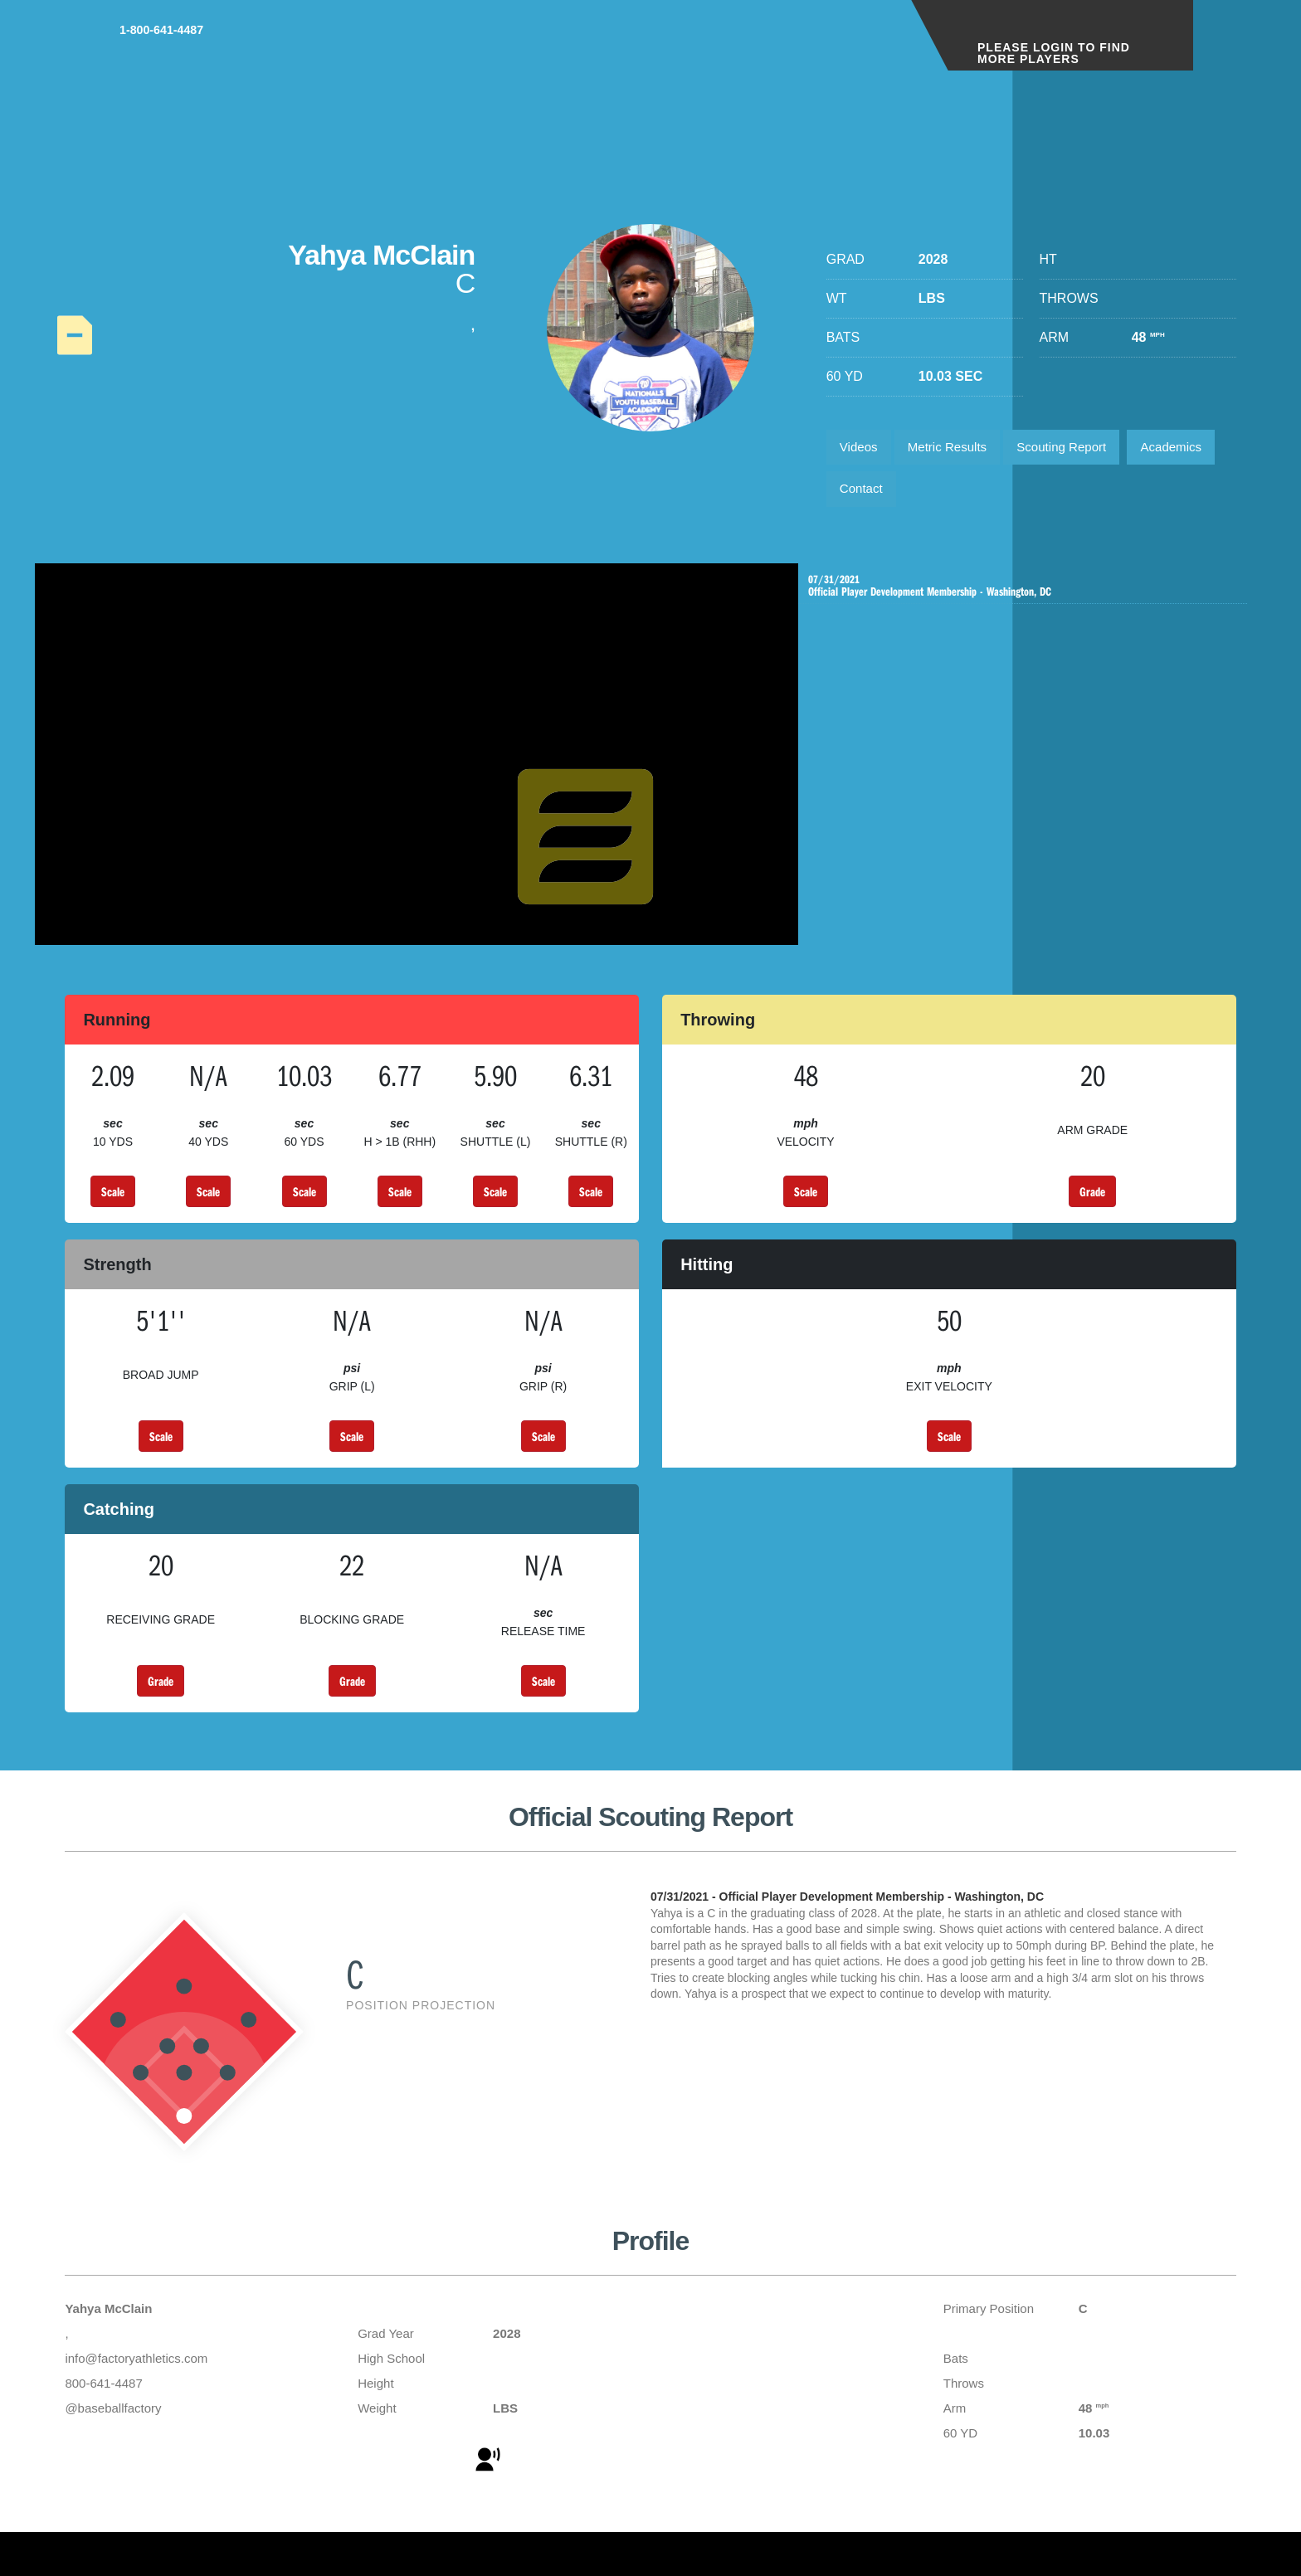 This screenshot has height=2576, width=1301. Describe the element at coordinates (488, 2460) in the screenshot. I see `access voice or speech settings` at that location.